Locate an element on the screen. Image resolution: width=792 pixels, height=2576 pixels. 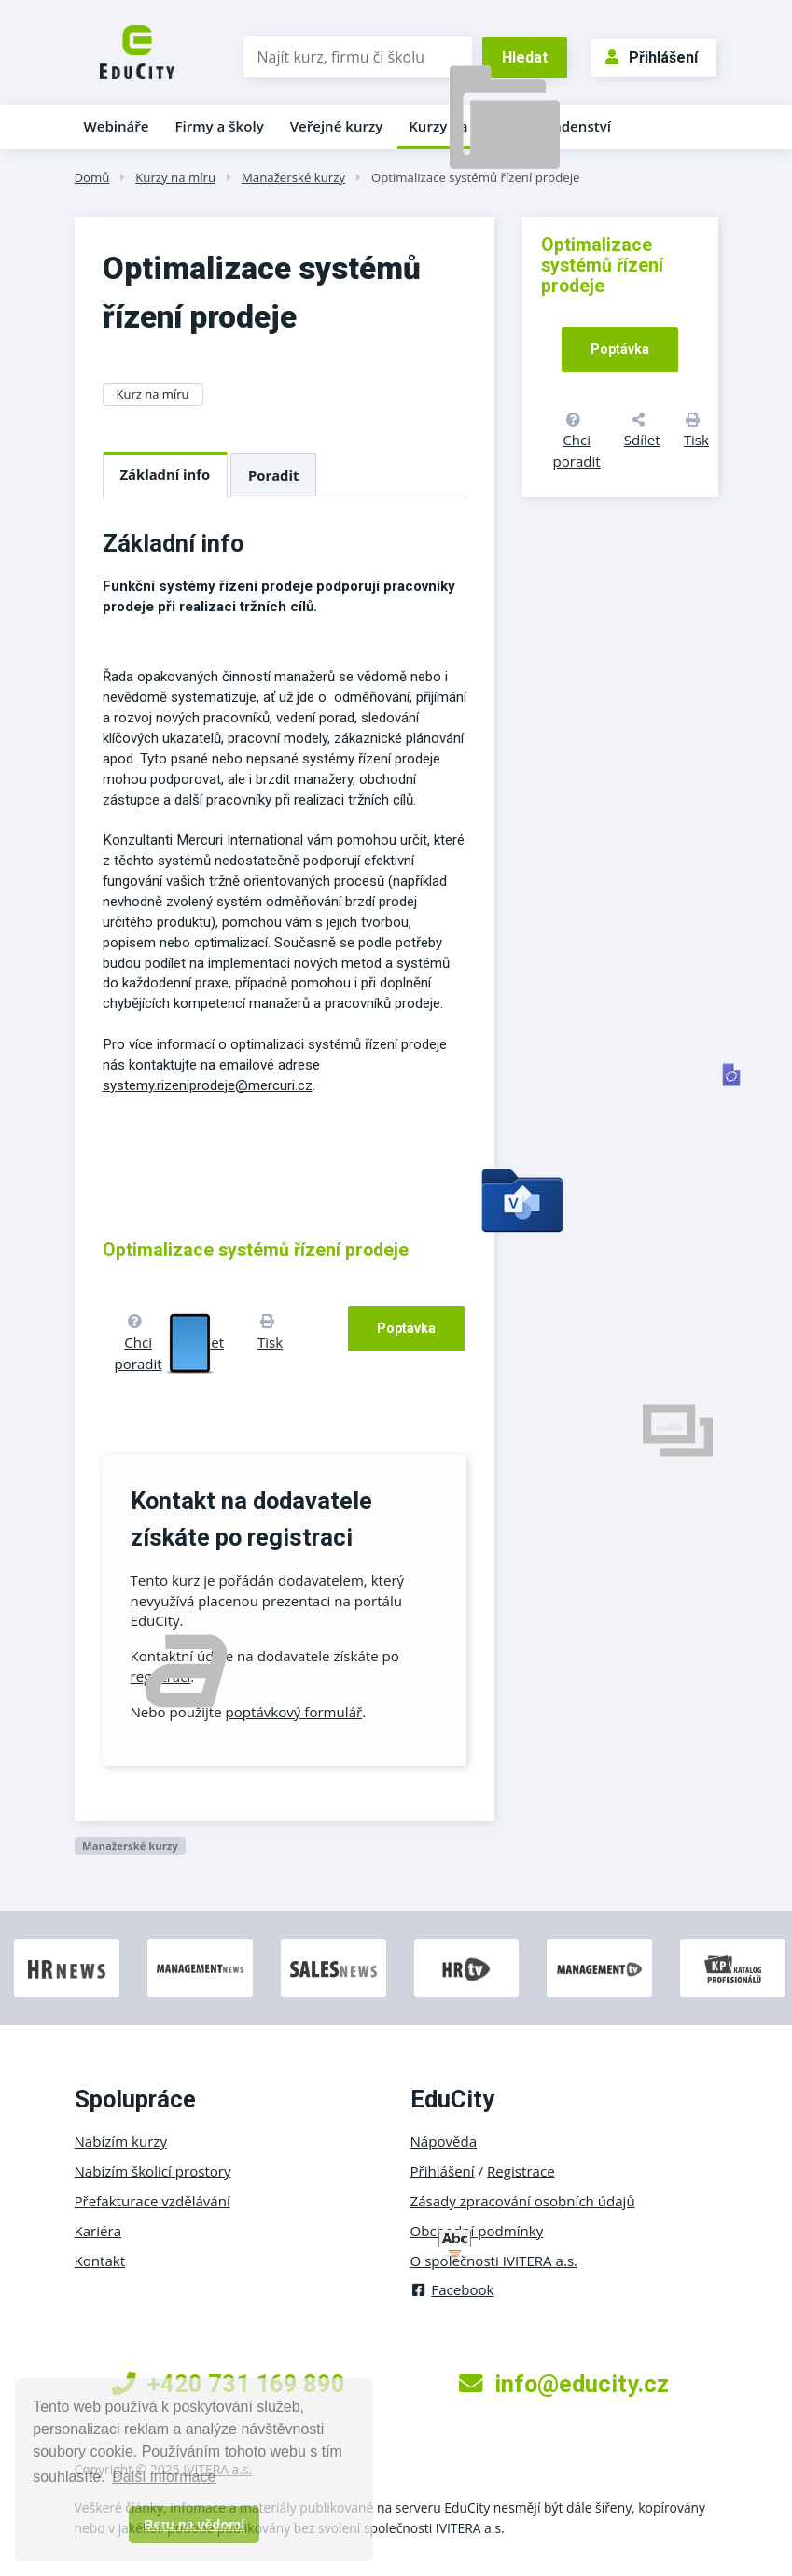
insert text at cursor position is located at coordinates (454, 2242).